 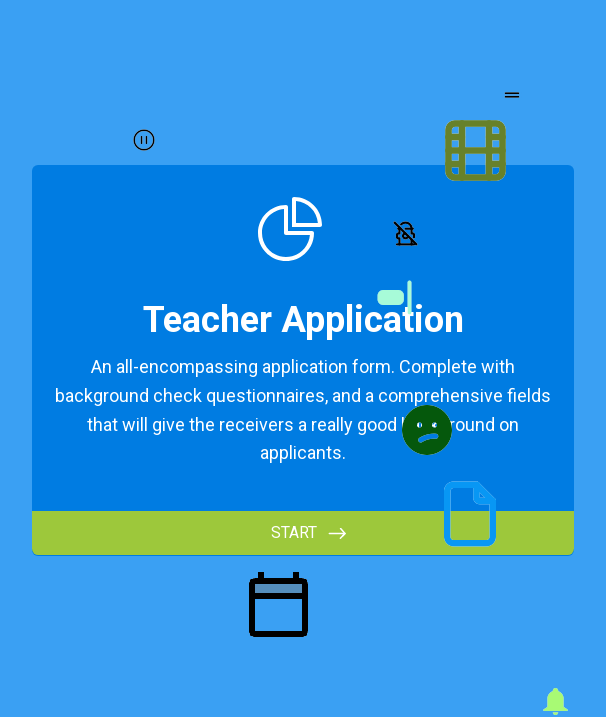 What do you see at coordinates (427, 430) in the screenshot?
I see `indicates a confused or uncertain state` at bounding box center [427, 430].